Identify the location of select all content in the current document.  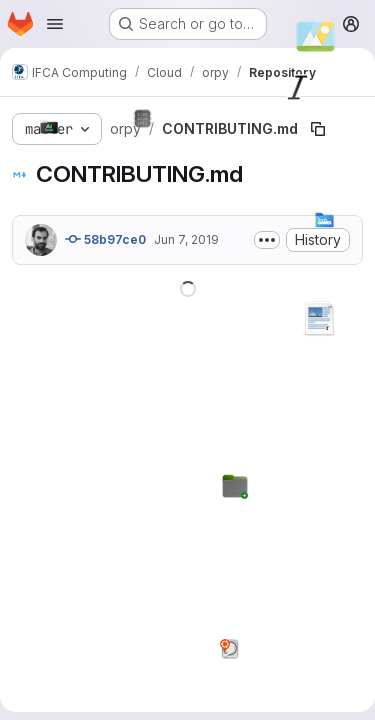
(320, 318).